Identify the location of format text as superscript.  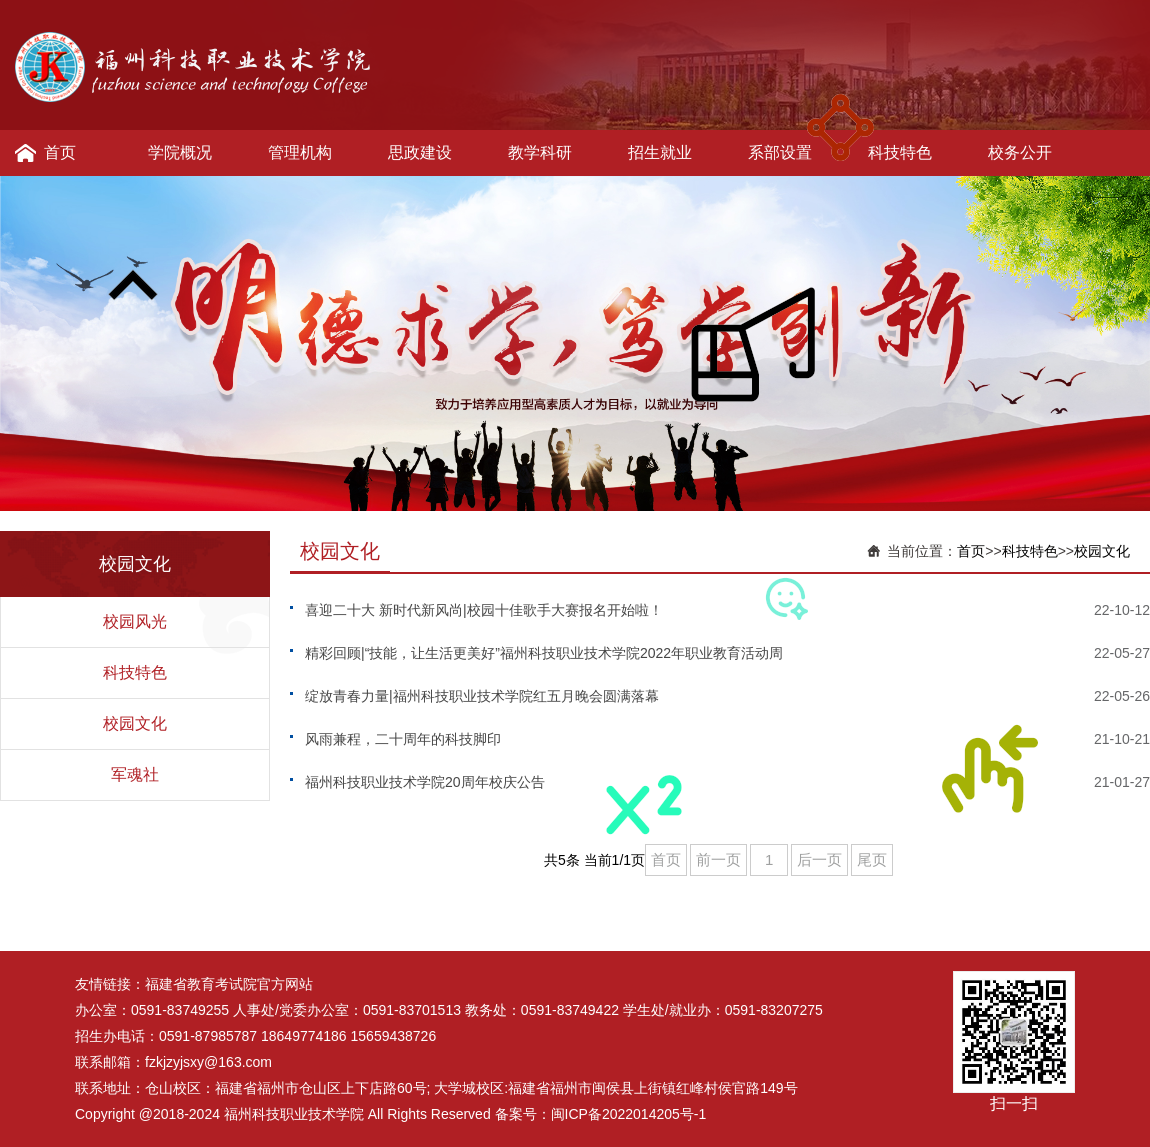
(640, 806).